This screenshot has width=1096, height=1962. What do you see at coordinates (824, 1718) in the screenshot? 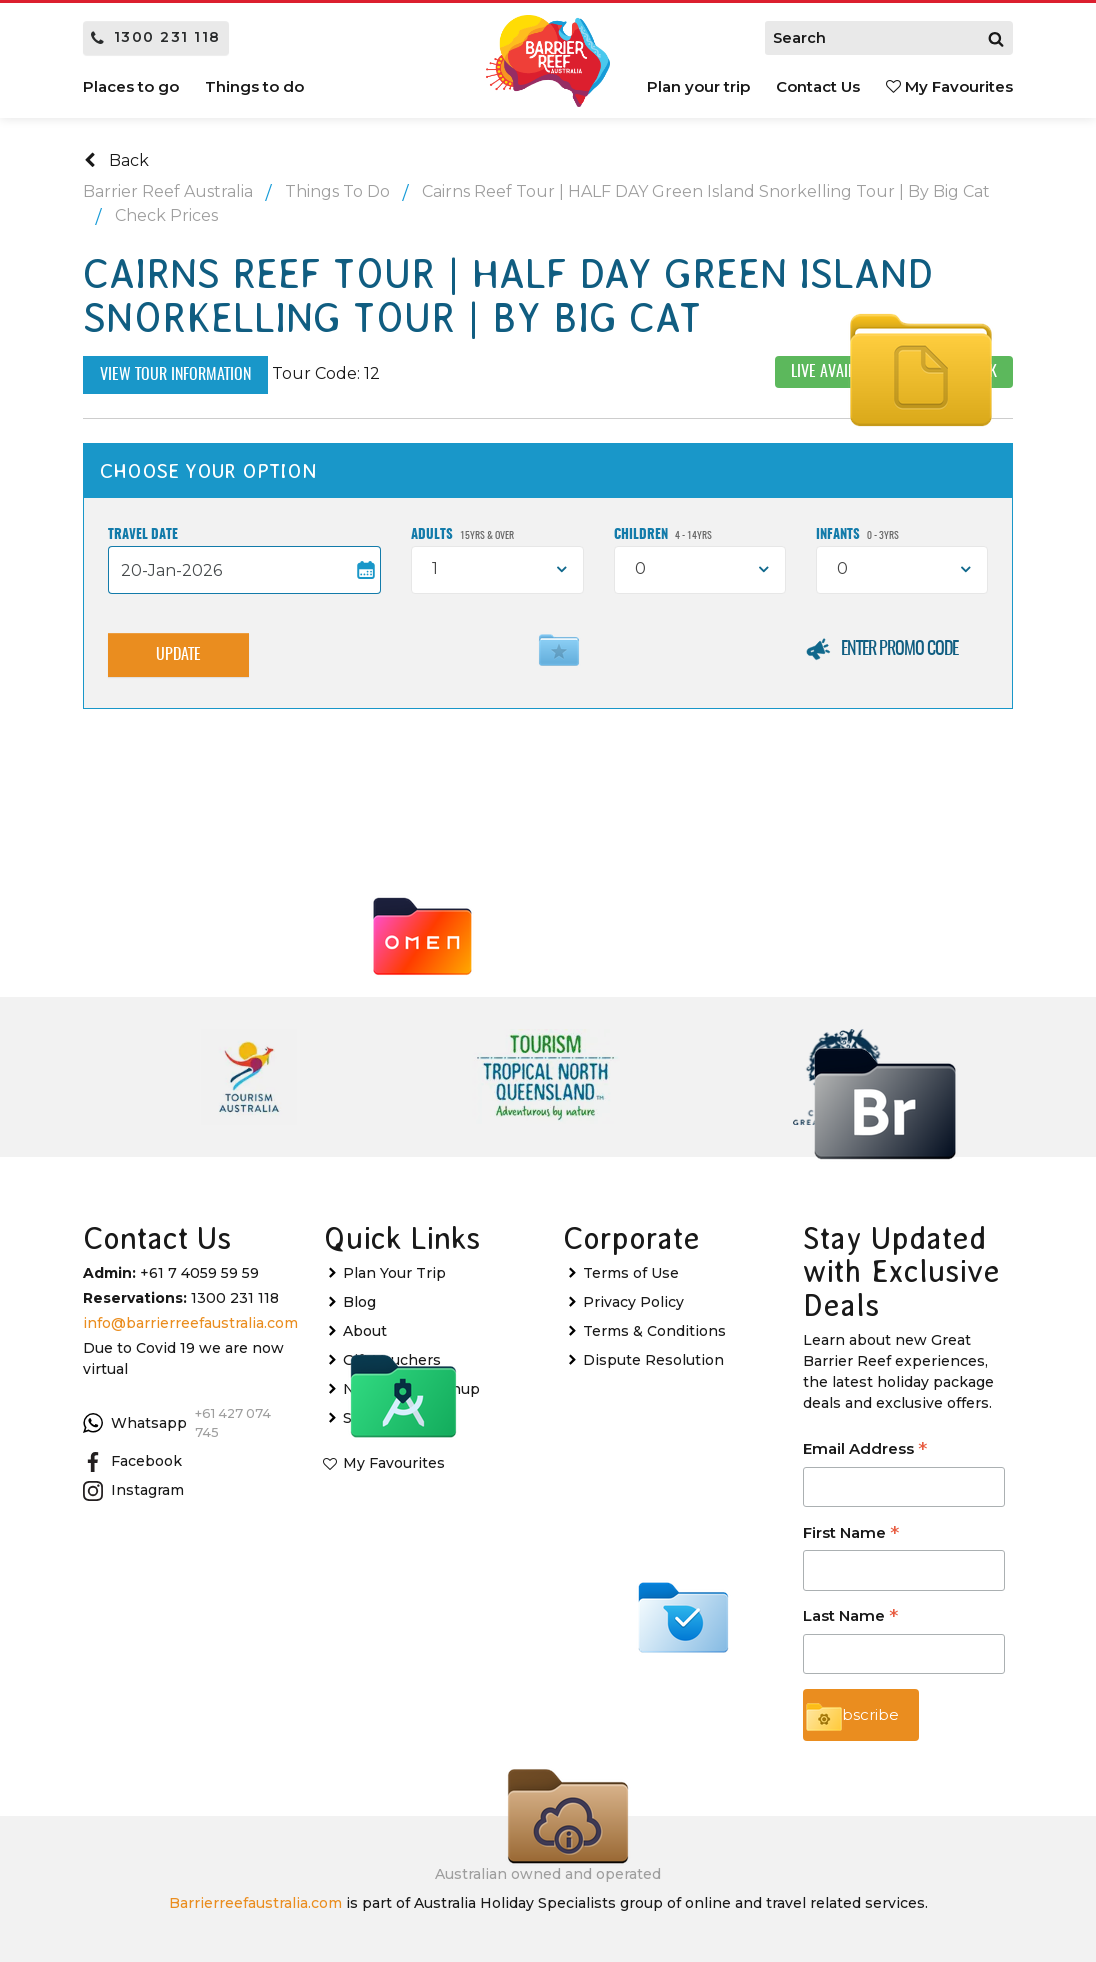
I see `open folder settings or configuration options` at bounding box center [824, 1718].